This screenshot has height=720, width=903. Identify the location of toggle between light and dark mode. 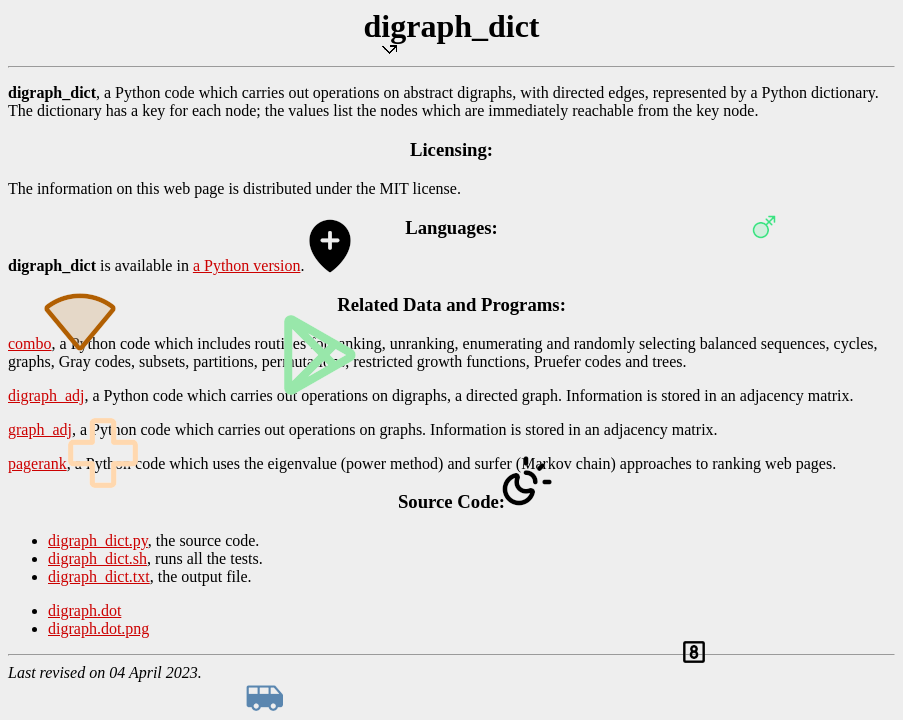
(526, 482).